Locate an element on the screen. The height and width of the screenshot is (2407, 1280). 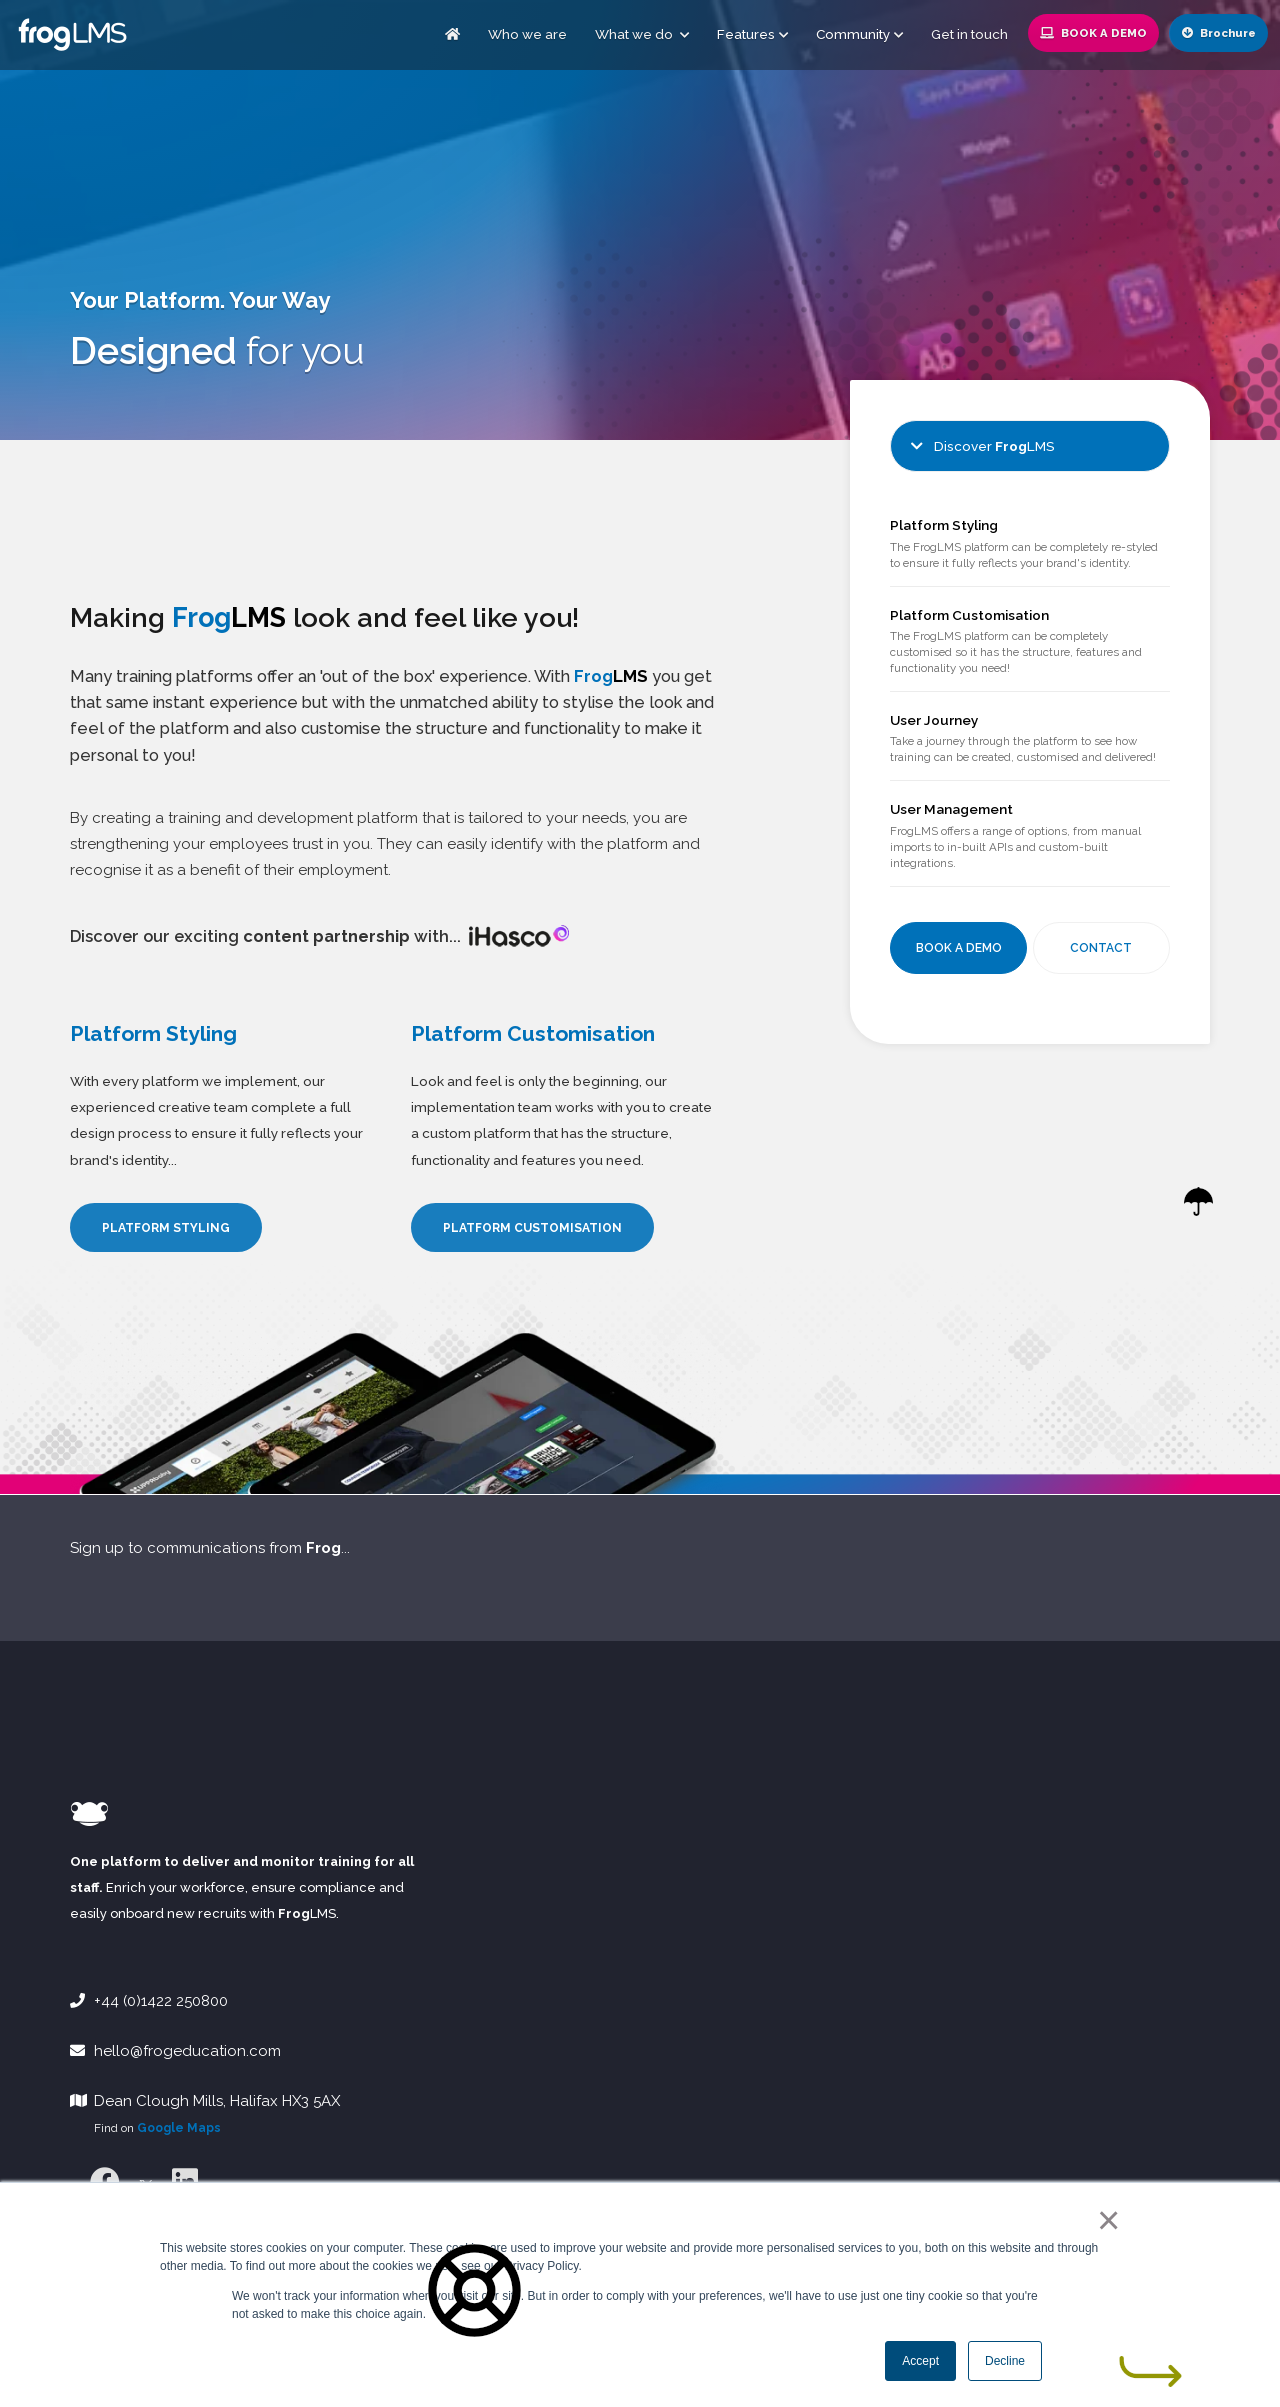
view weather protection or rain forecast is located at coordinates (1198, 1201).